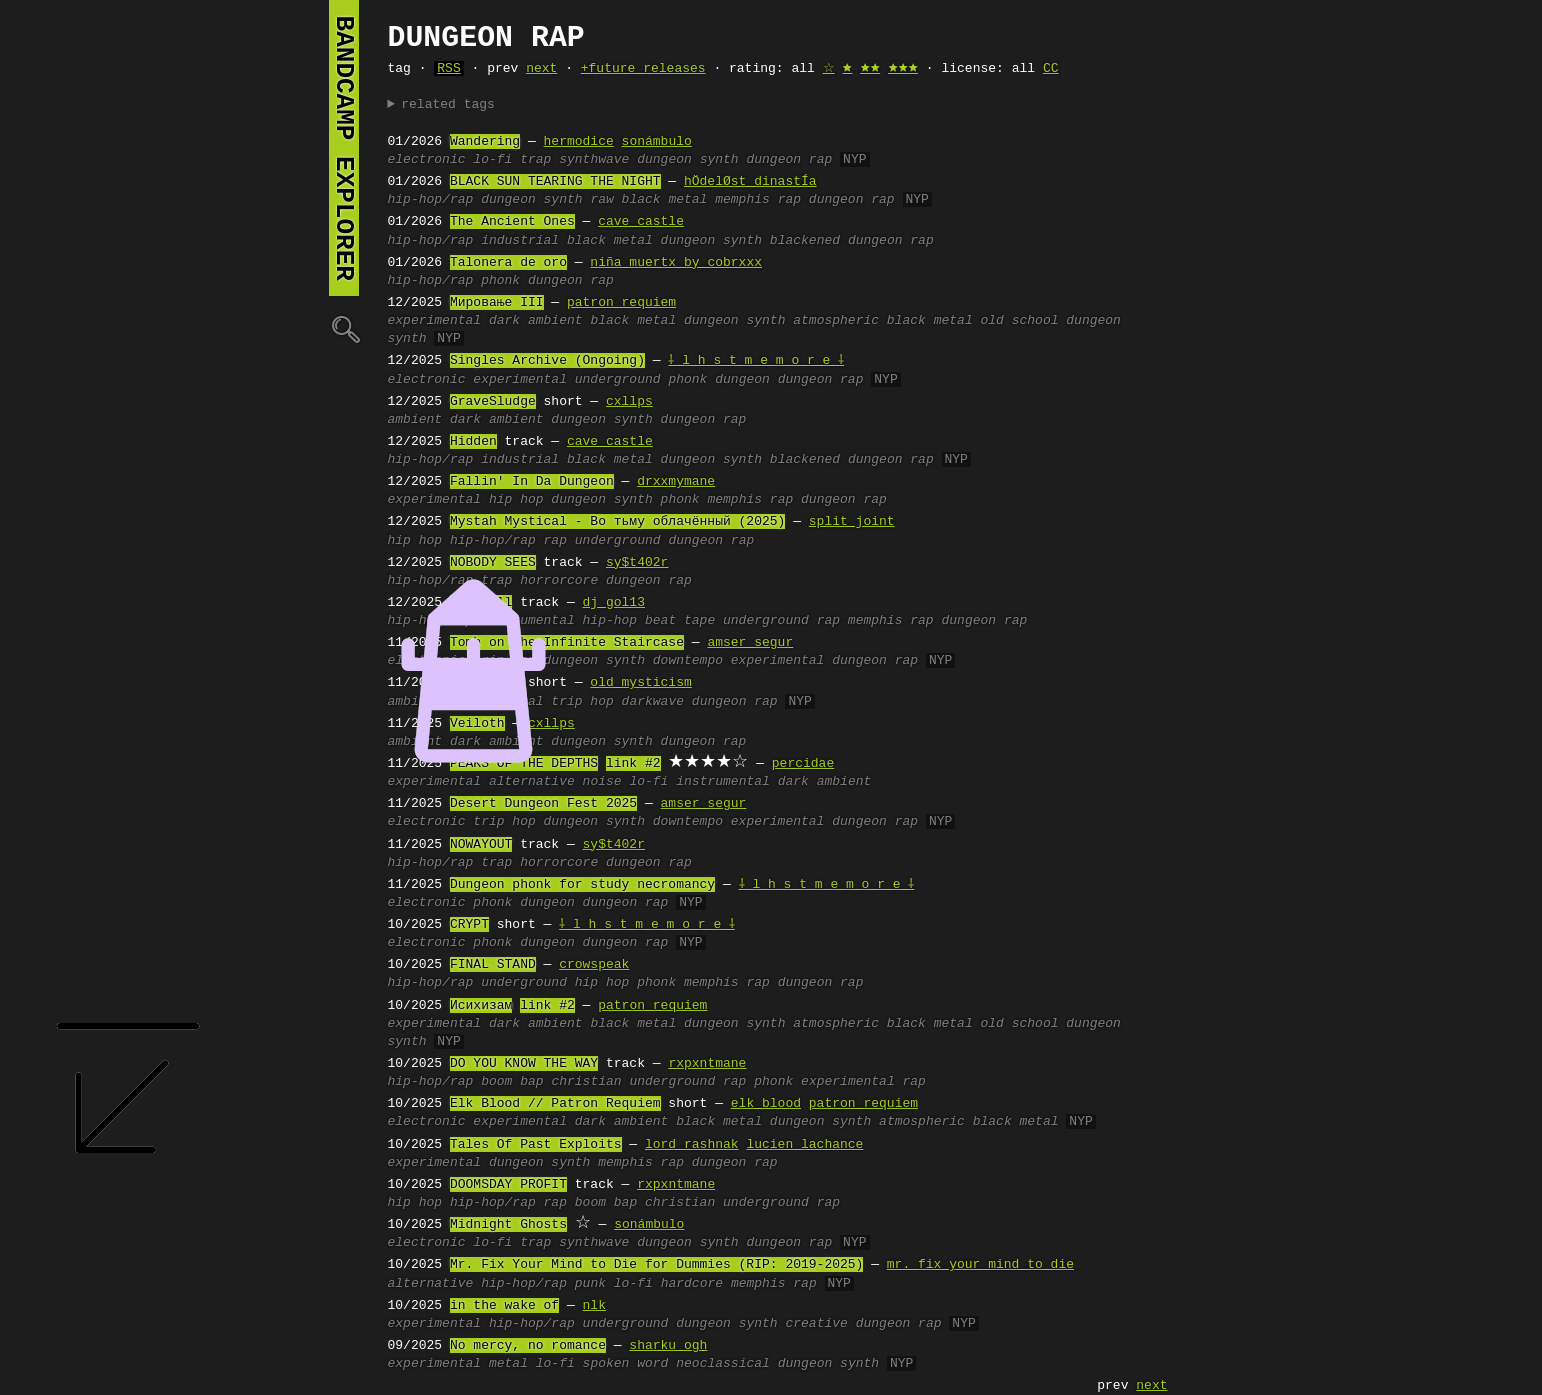 The image size is (1542, 1395). I want to click on access website accessibility or guidance features, so click(473, 677).